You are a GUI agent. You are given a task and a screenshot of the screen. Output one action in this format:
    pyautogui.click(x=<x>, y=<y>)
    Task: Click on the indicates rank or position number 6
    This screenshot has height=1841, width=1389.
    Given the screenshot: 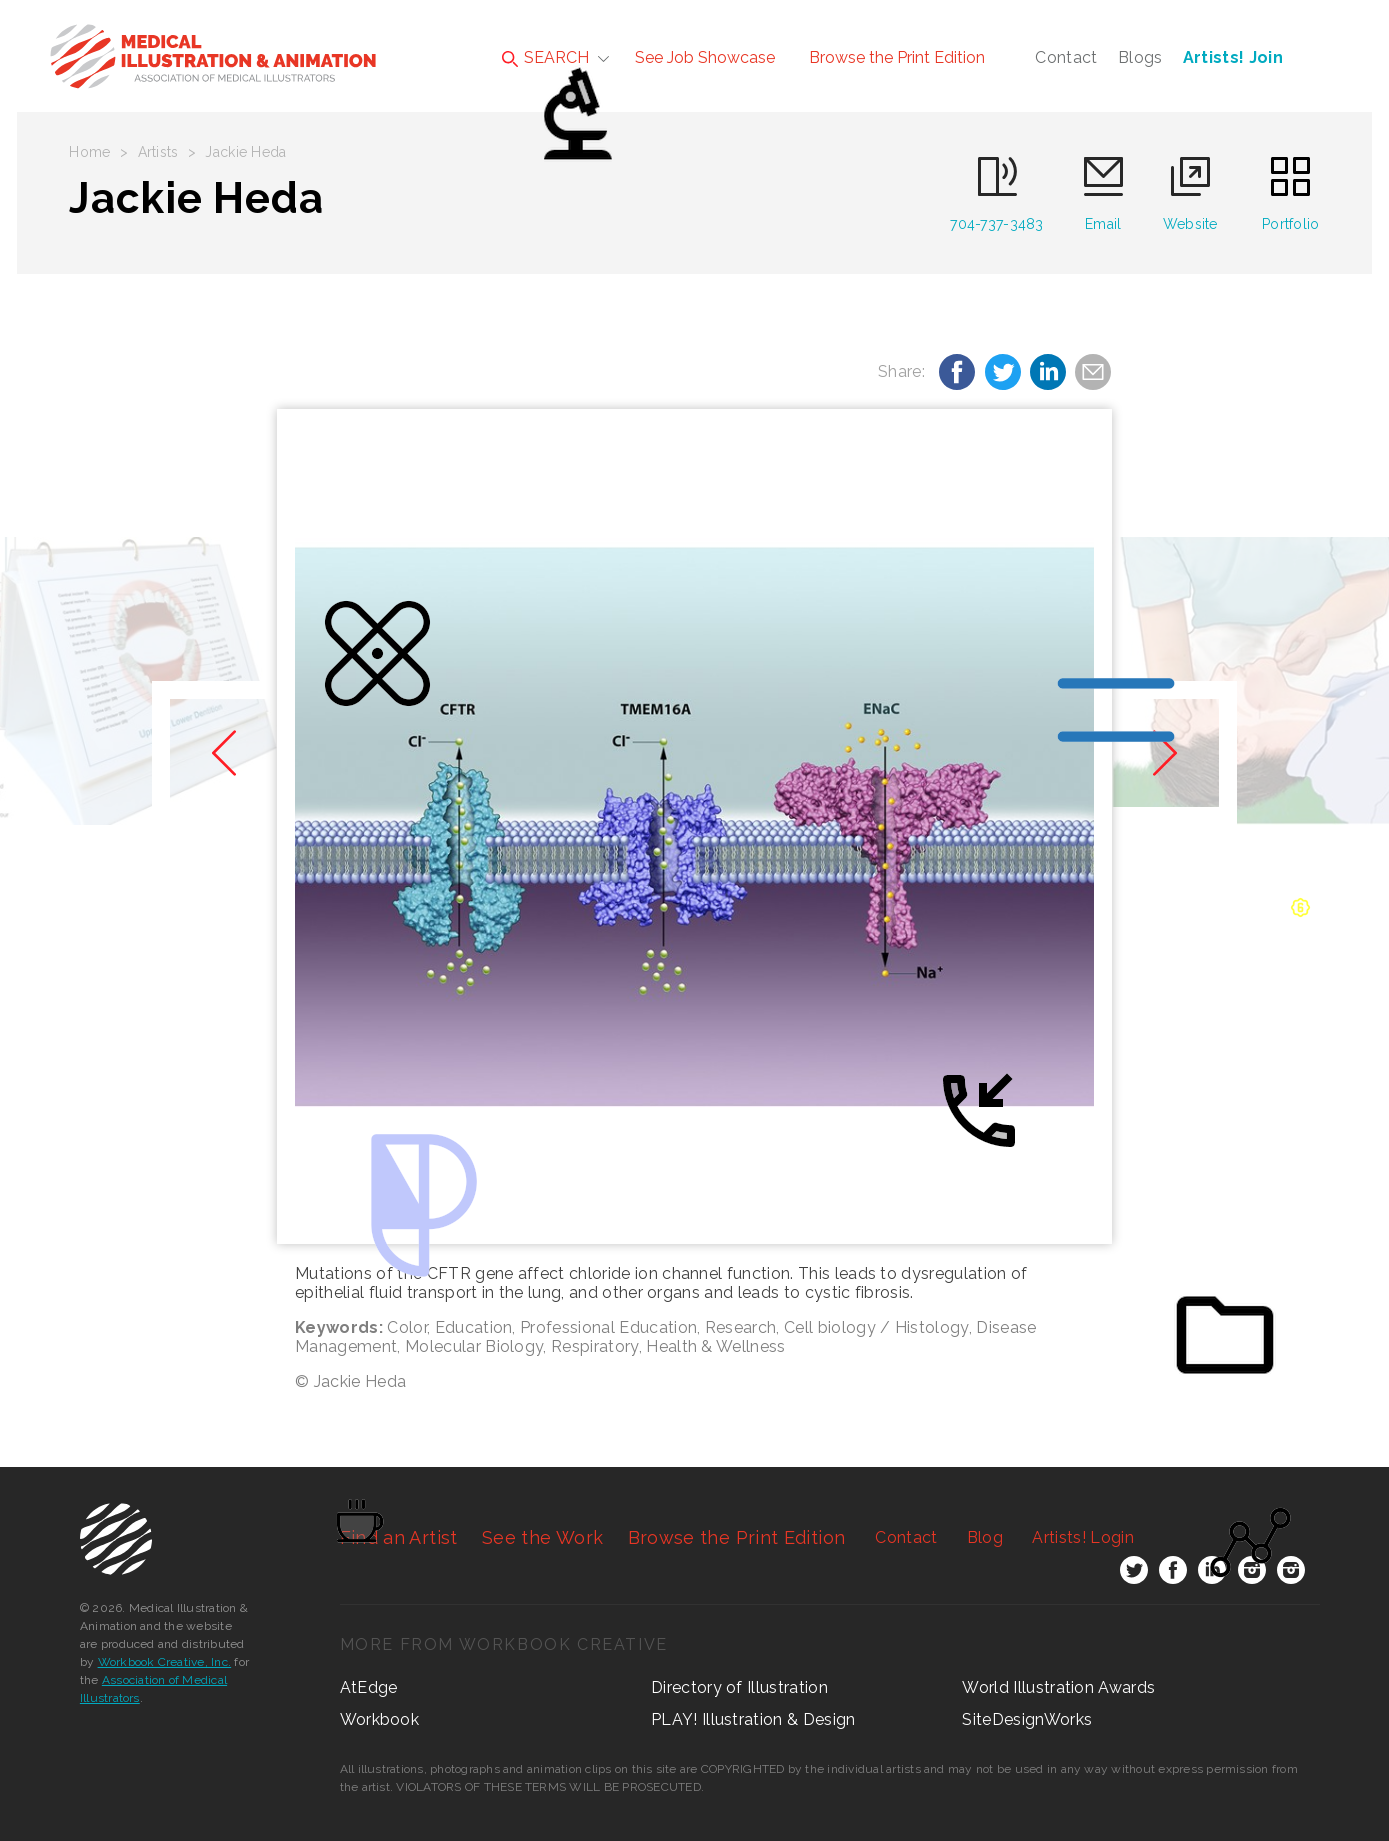 What is the action you would take?
    pyautogui.click(x=1300, y=907)
    